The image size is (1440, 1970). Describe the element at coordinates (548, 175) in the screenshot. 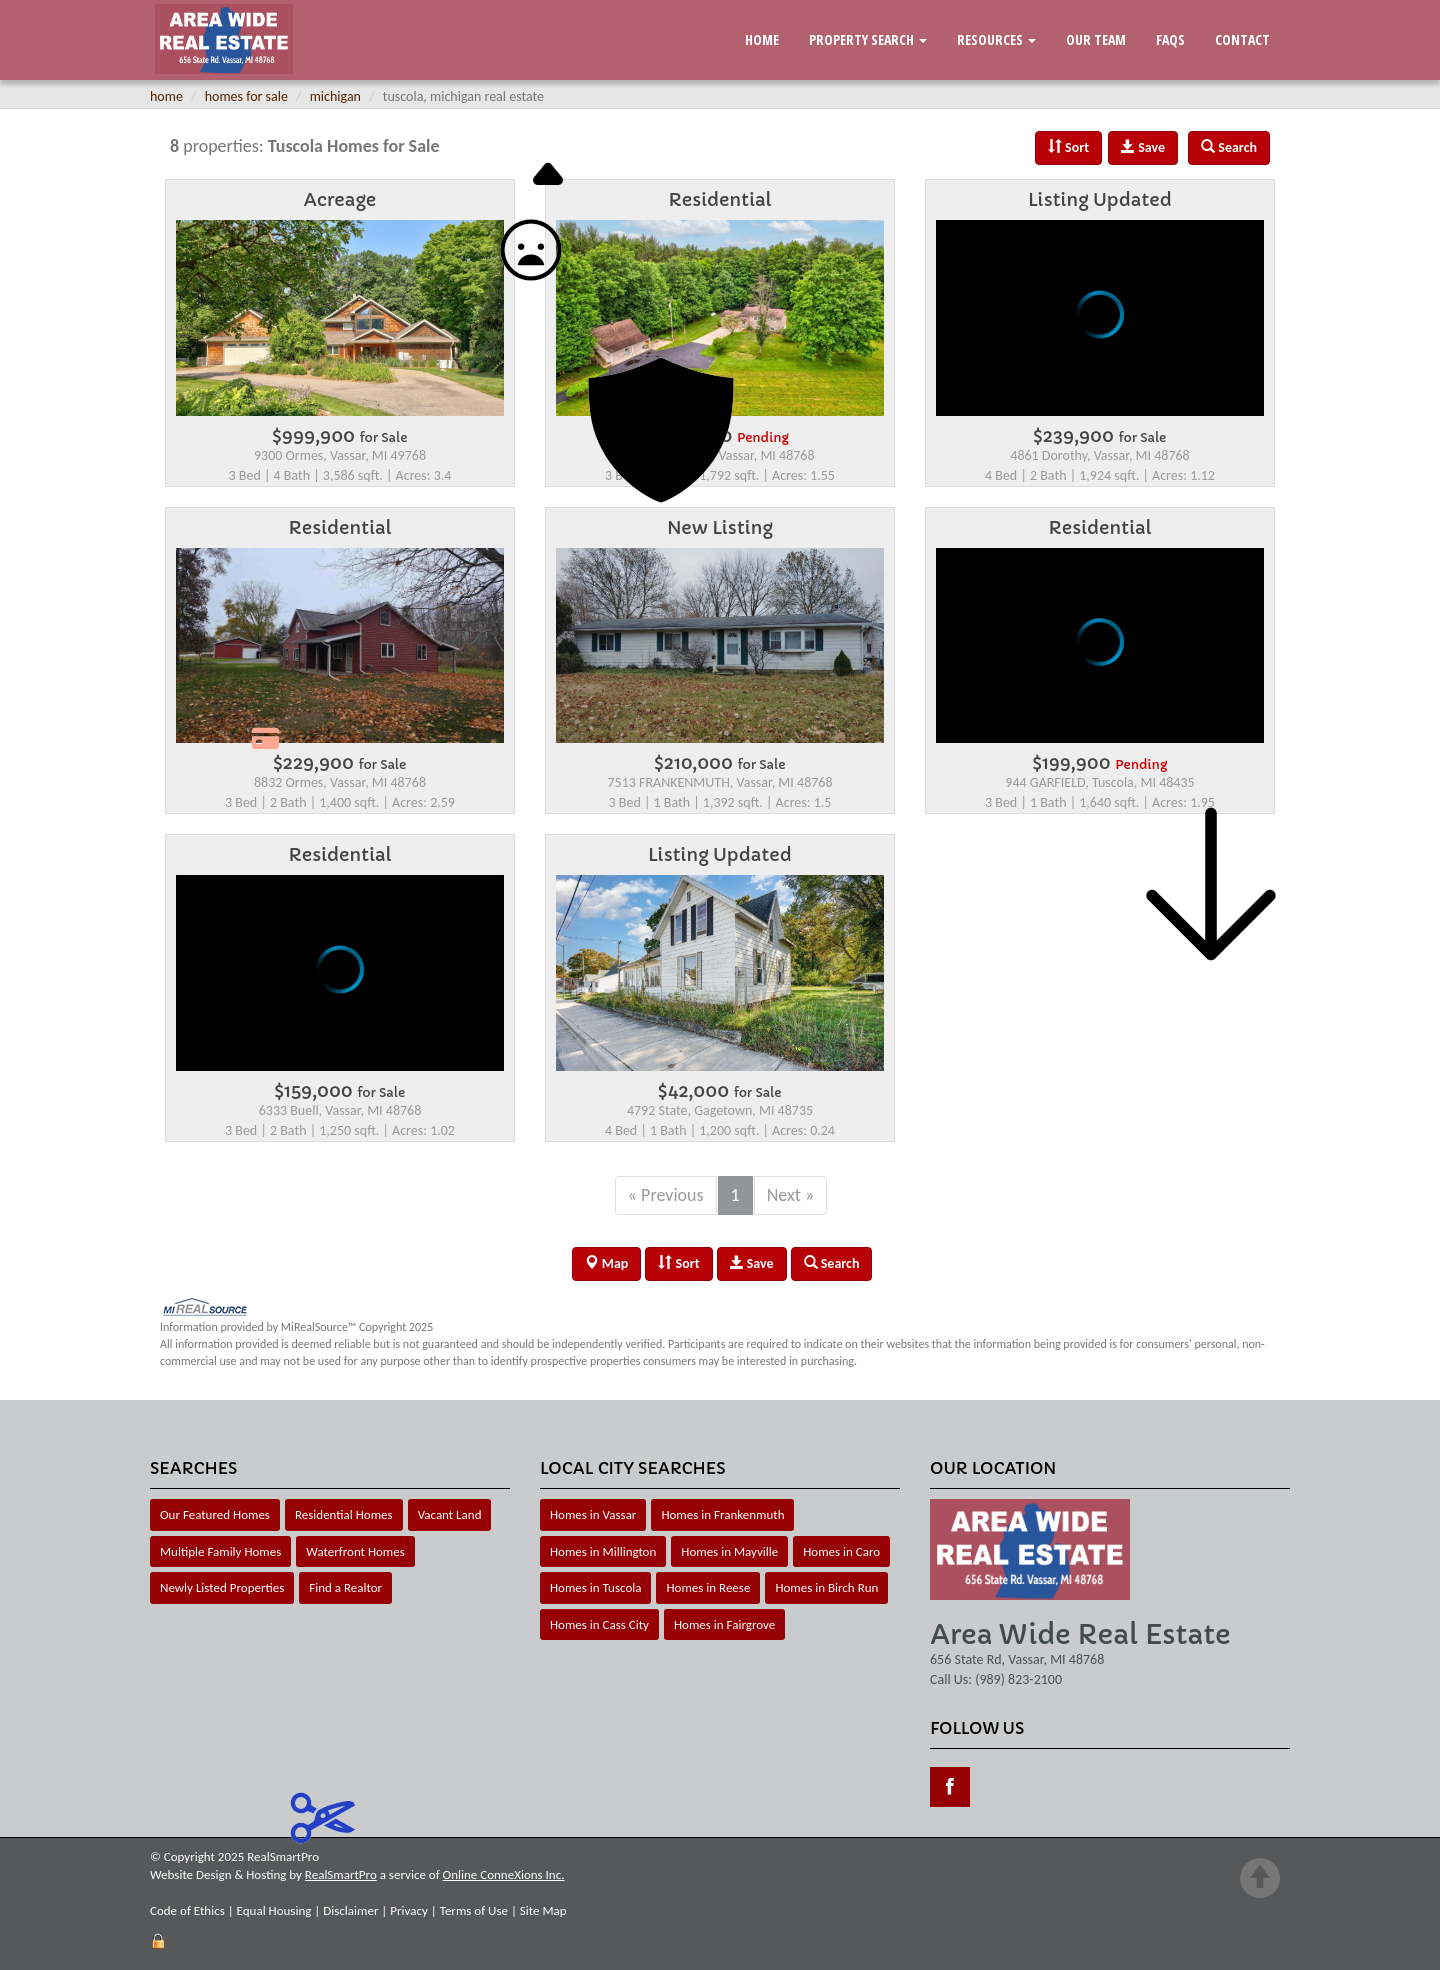

I see `scroll to top of page` at that location.